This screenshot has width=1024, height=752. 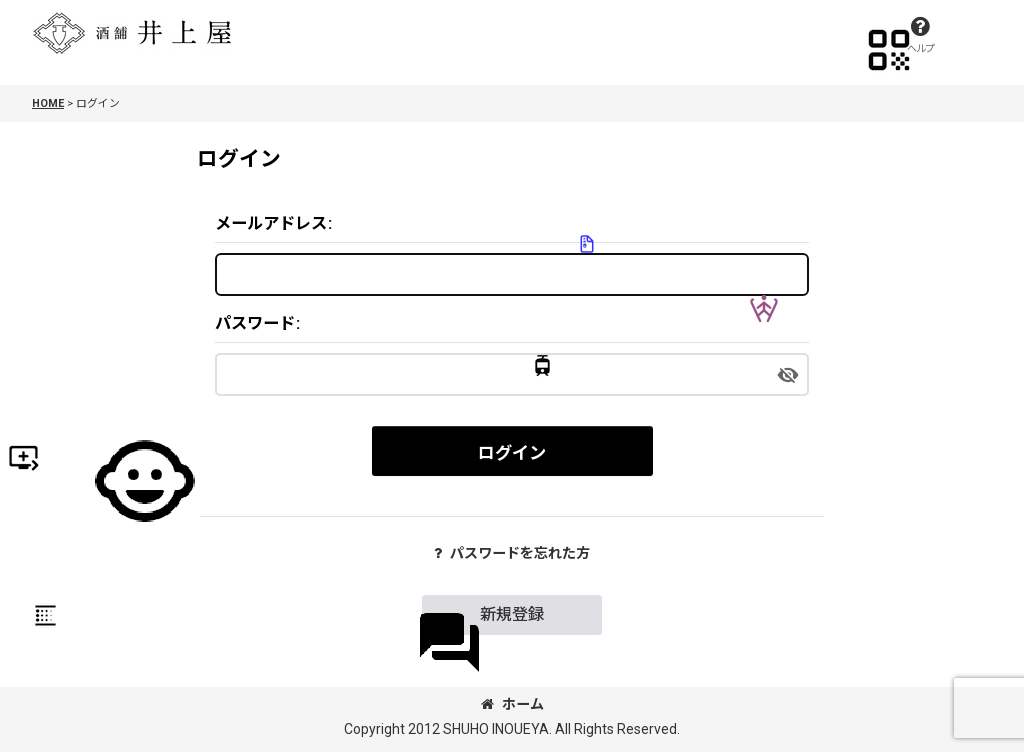 What do you see at coordinates (542, 365) in the screenshot?
I see `view tram or light rail transit options` at bounding box center [542, 365].